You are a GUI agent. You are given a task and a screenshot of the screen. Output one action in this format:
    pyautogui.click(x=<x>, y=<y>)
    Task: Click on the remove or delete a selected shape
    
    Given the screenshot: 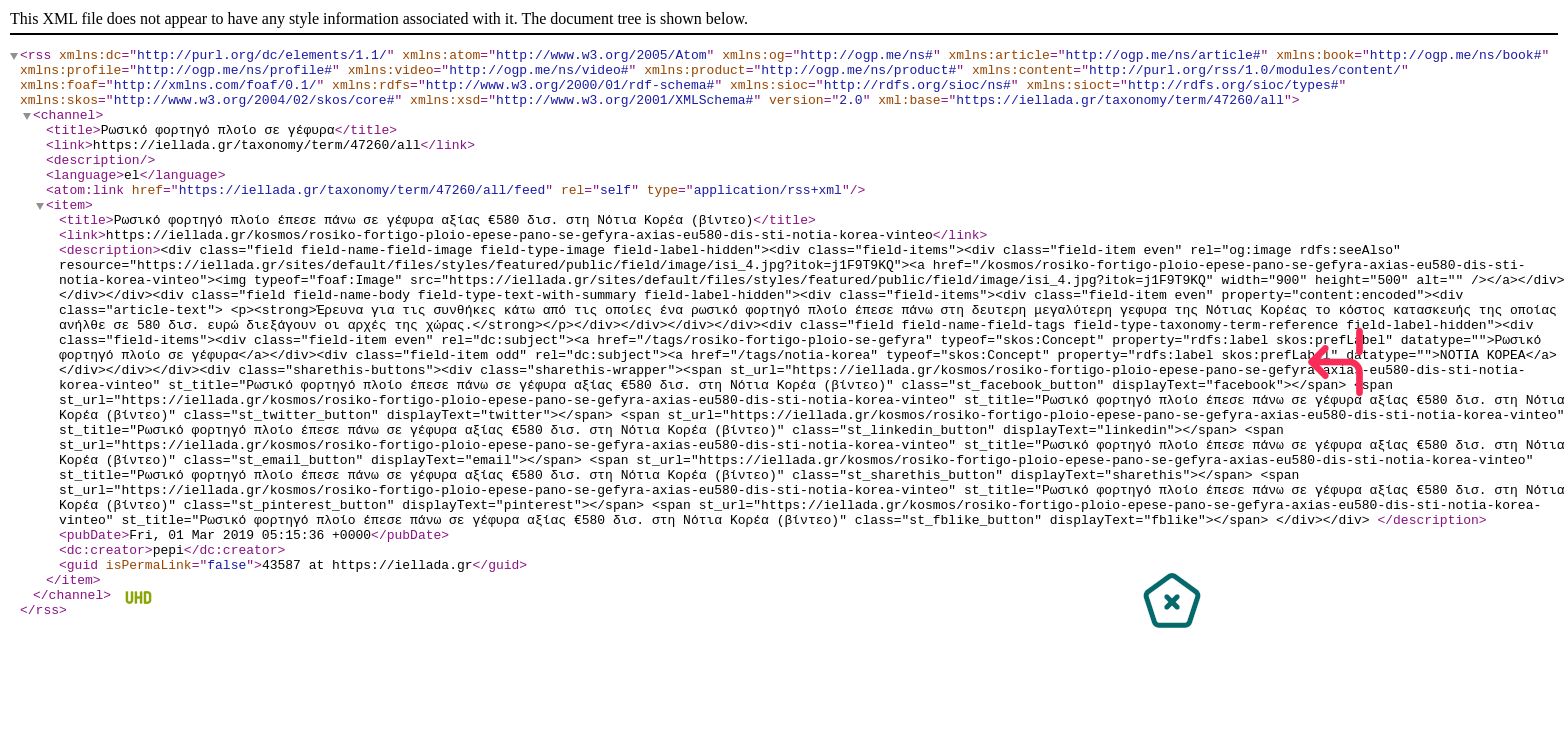 What is the action you would take?
    pyautogui.click(x=1172, y=602)
    